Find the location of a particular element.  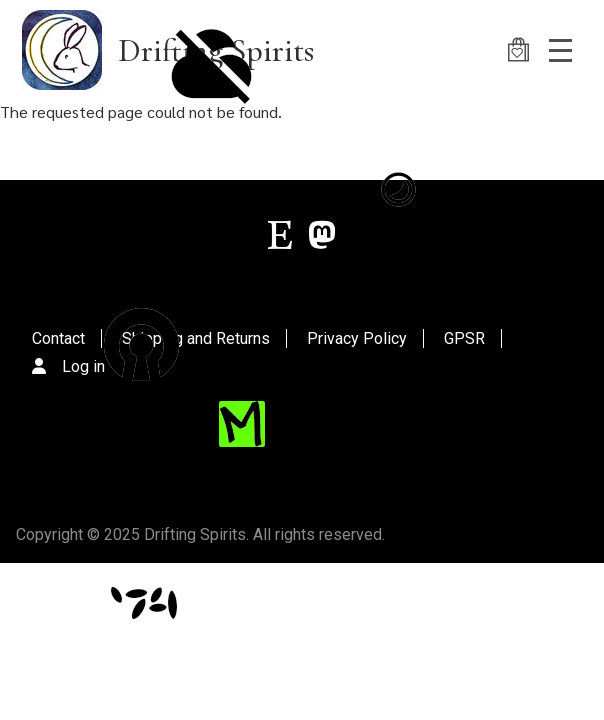

cloud sync is disabled or unavailable is located at coordinates (211, 65).